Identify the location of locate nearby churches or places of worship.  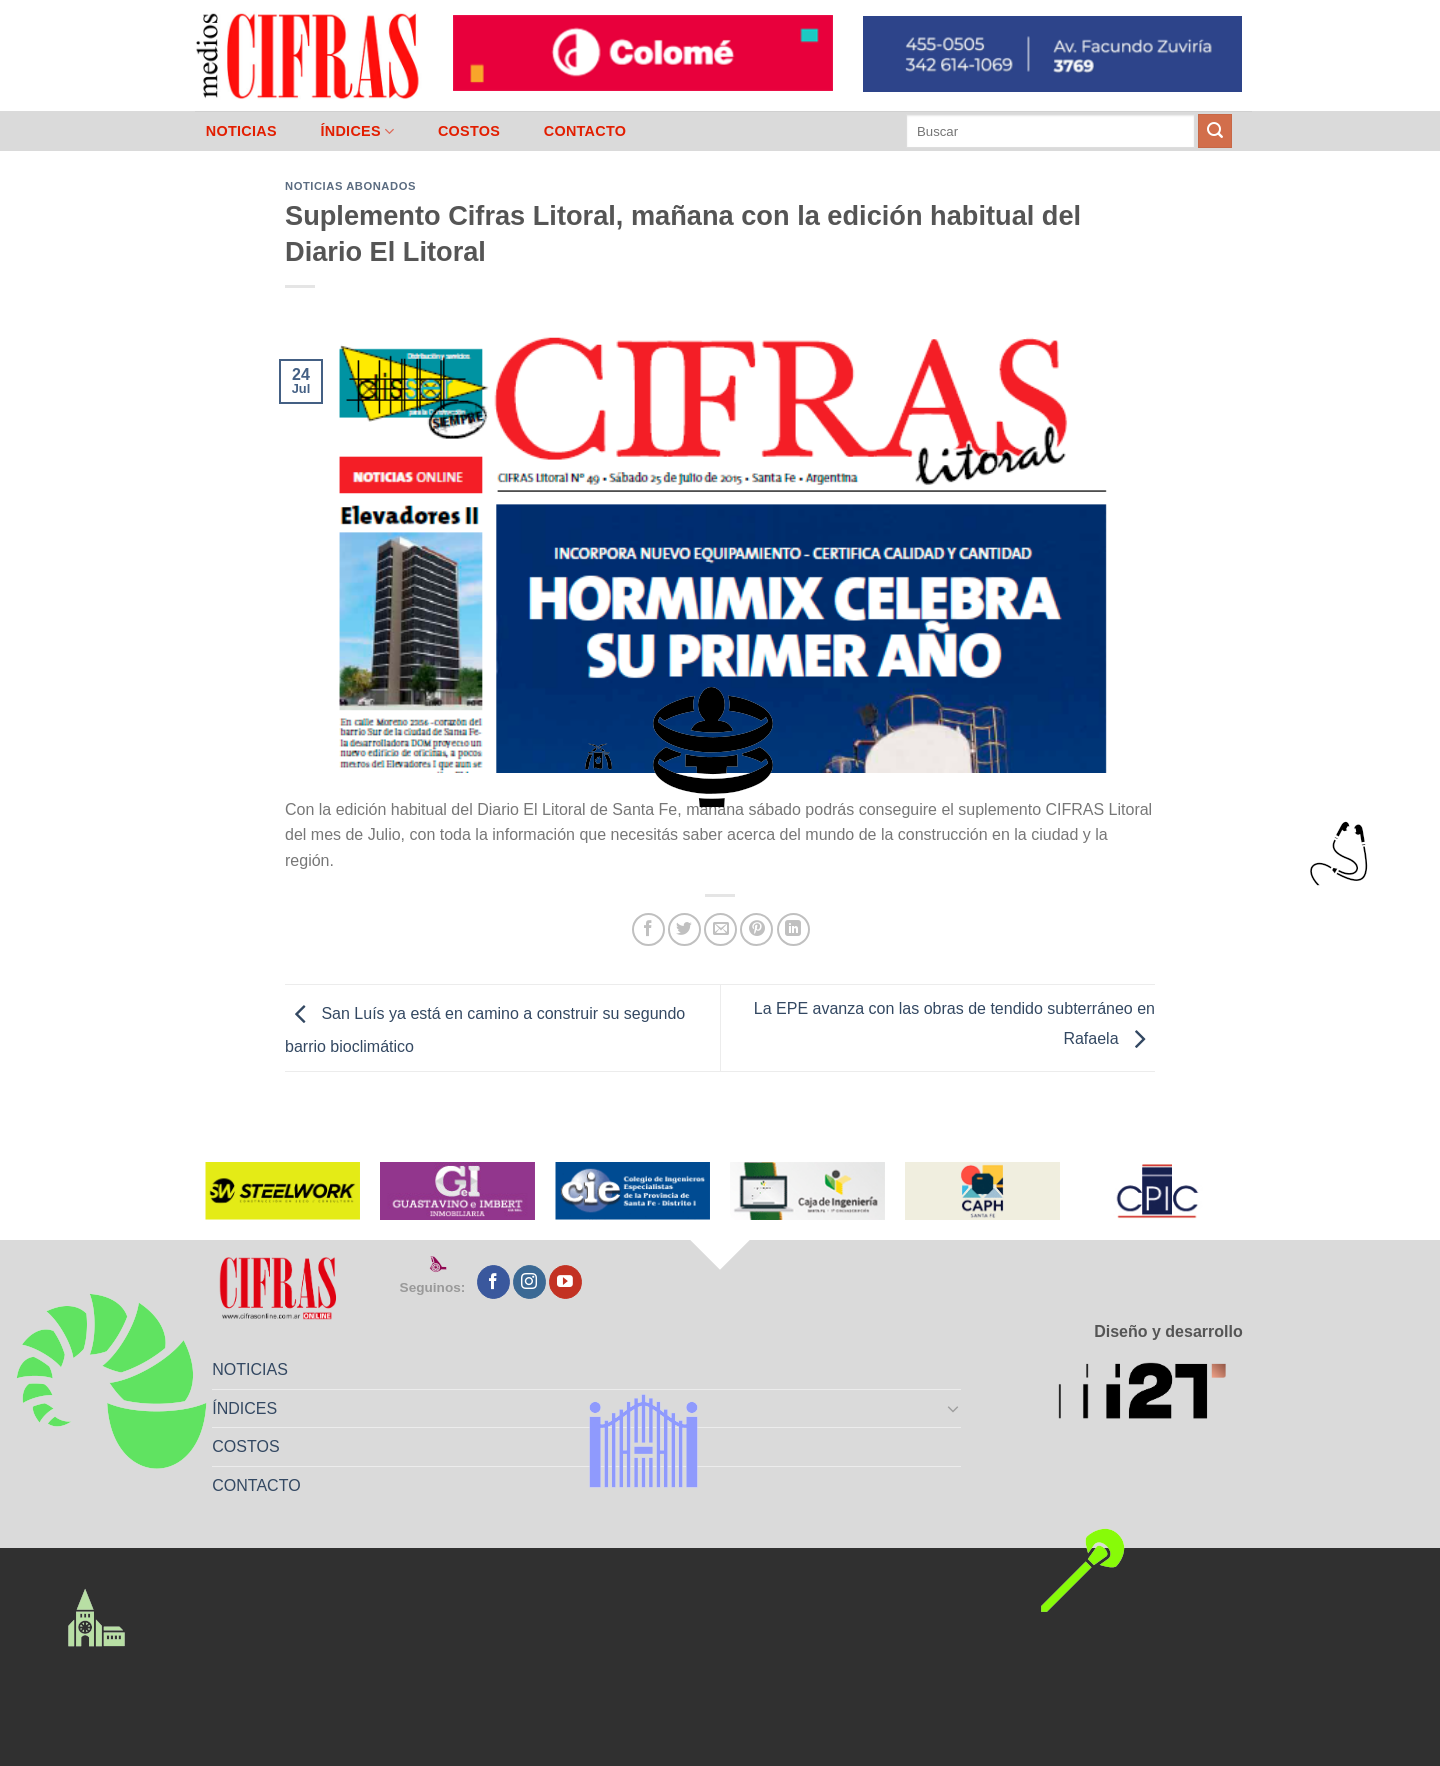
(96, 1617).